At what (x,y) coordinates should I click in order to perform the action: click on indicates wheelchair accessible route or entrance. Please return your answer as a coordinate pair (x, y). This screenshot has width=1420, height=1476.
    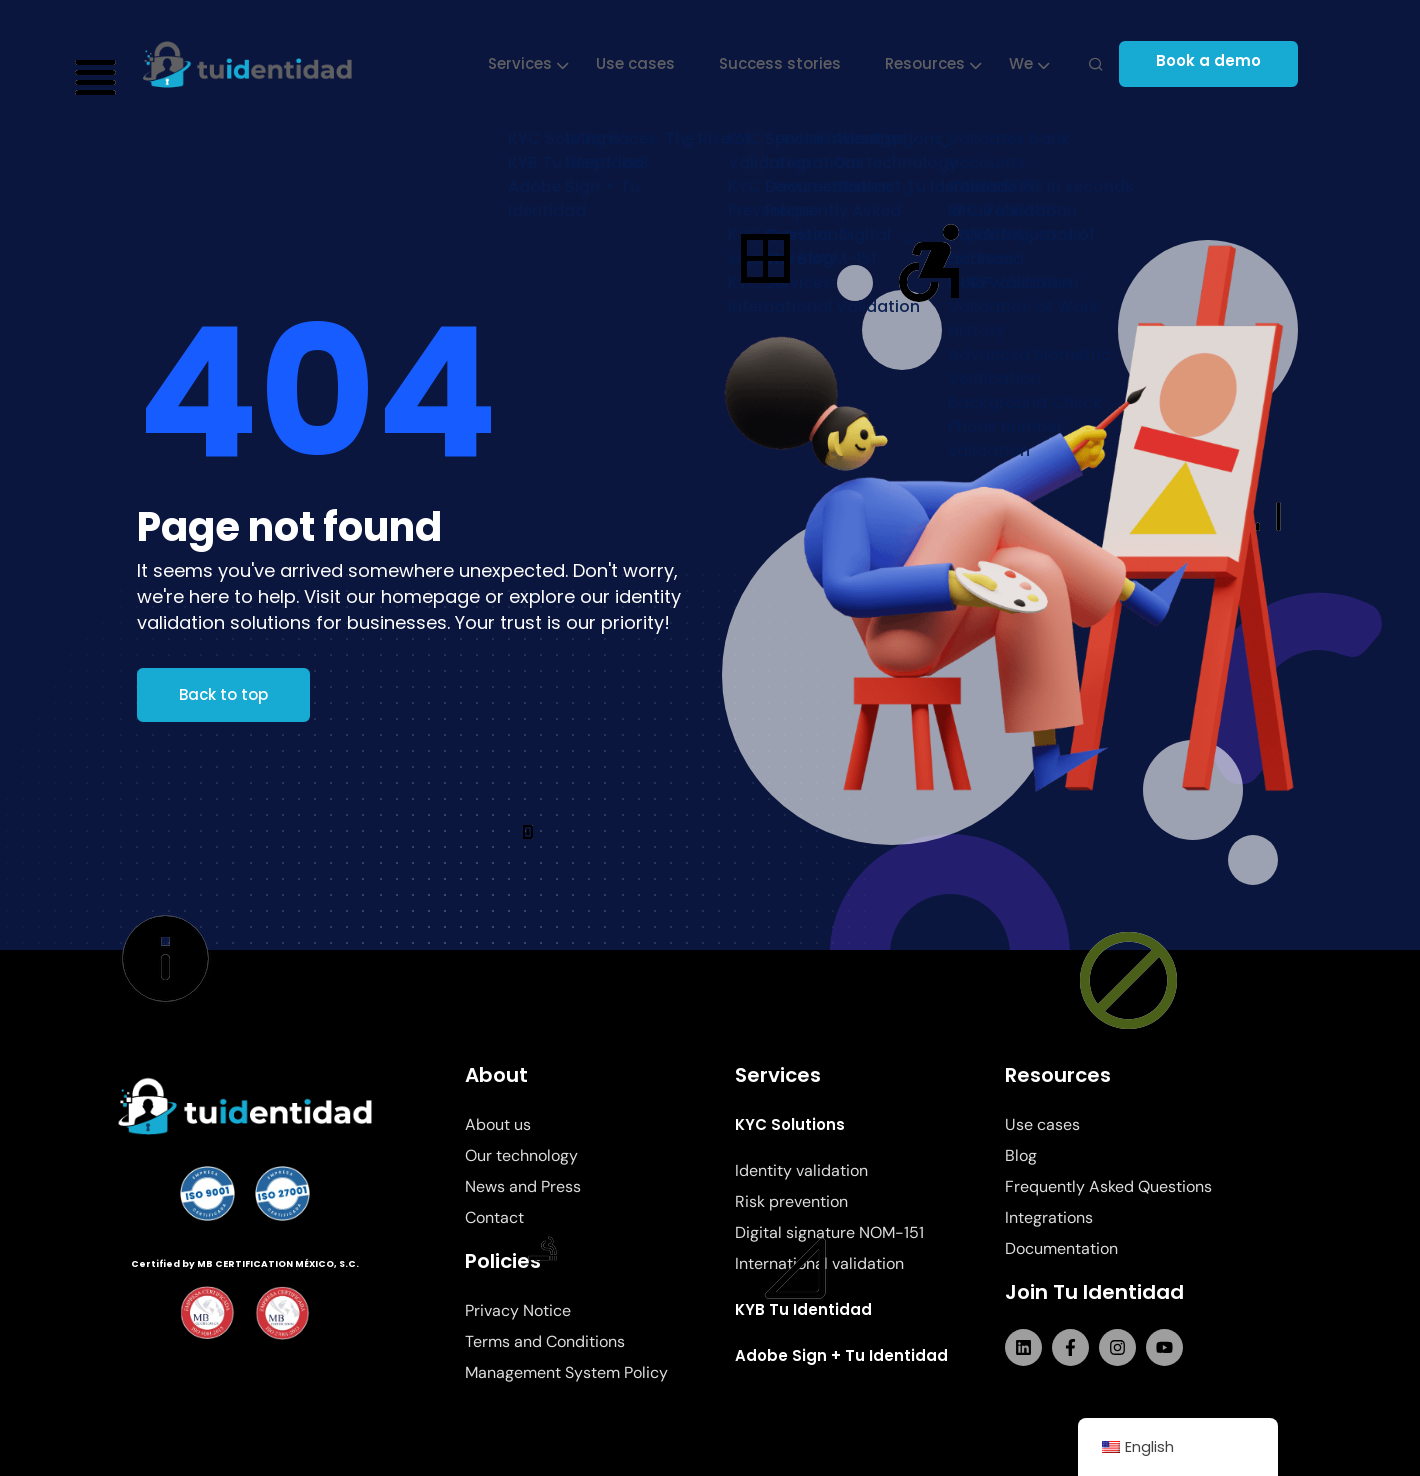
    Looking at the image, I should click on (927, 262).